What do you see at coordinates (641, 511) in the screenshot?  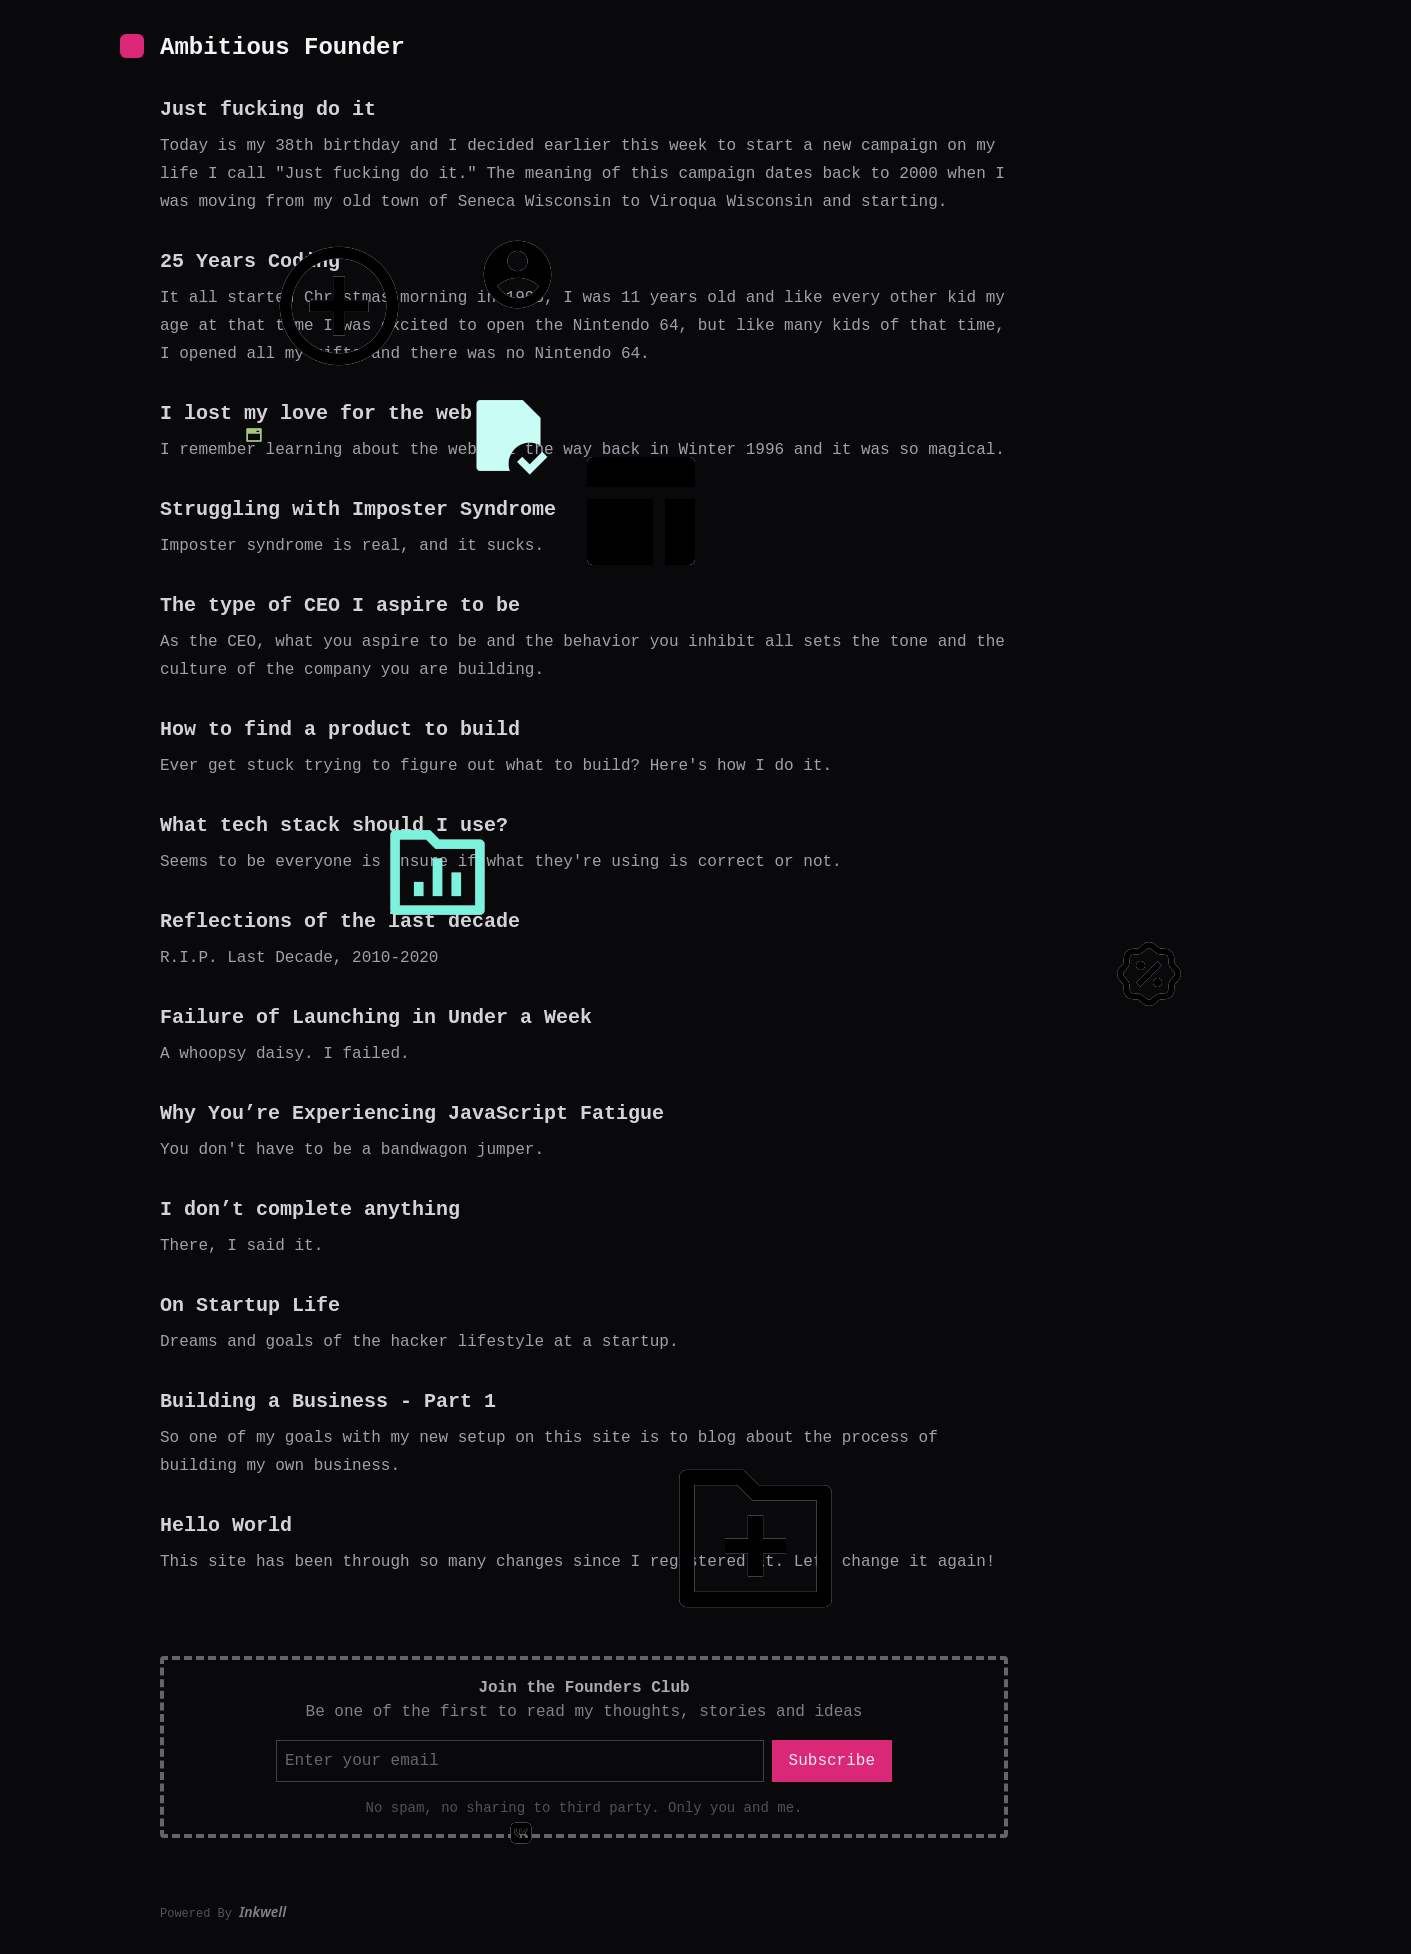 I see `switch to grid or layout view` at bounding box center [641, 511].